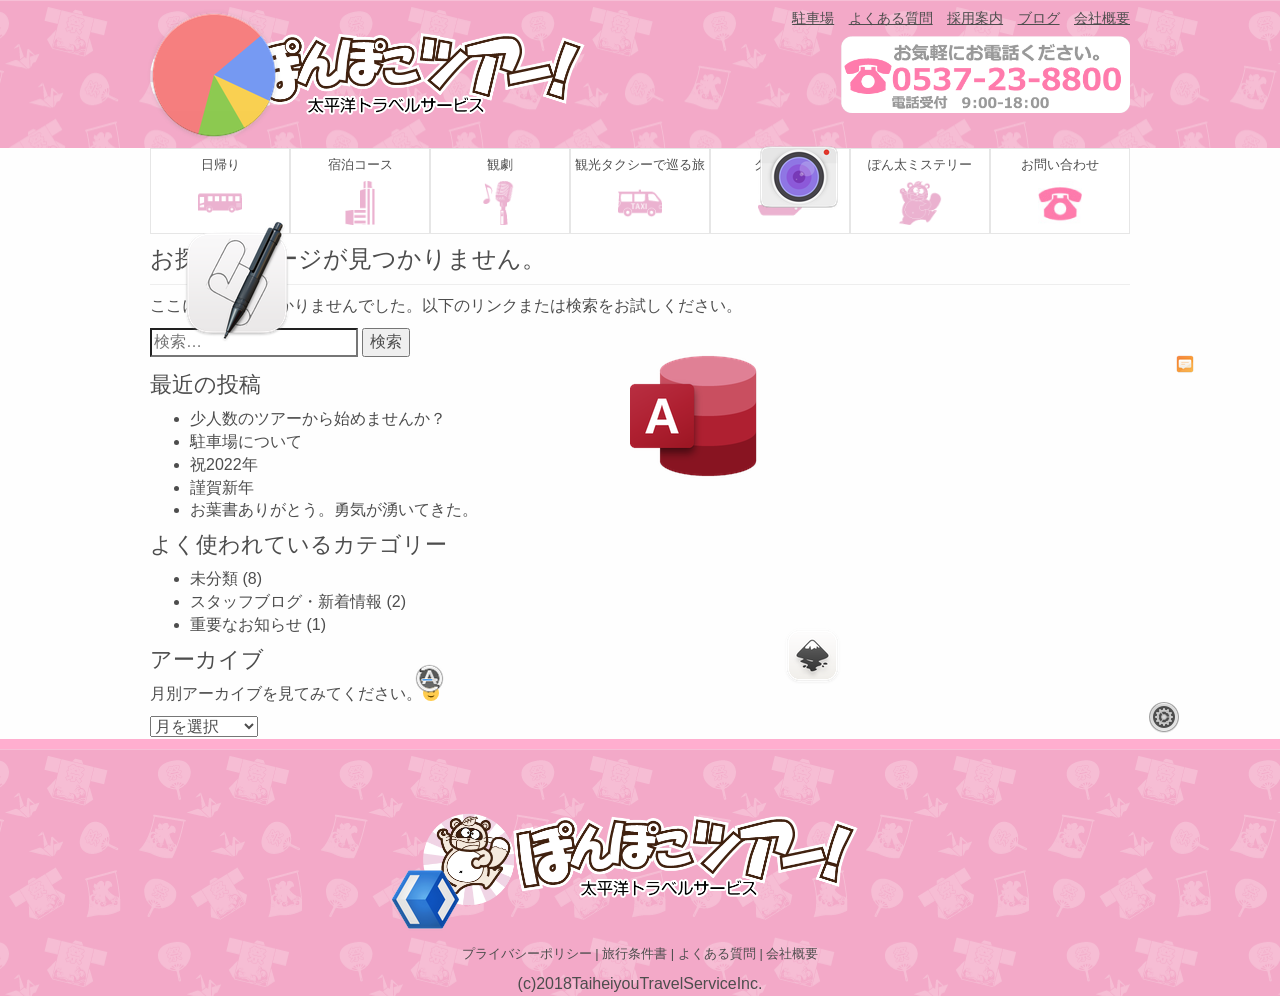 The height and width of the screenshot is (996, 1280). What do you see at coordinates (237, 283) in the screenshot?
I see `open script editor to write or edit applescript code` at bounding box center [237, 283].